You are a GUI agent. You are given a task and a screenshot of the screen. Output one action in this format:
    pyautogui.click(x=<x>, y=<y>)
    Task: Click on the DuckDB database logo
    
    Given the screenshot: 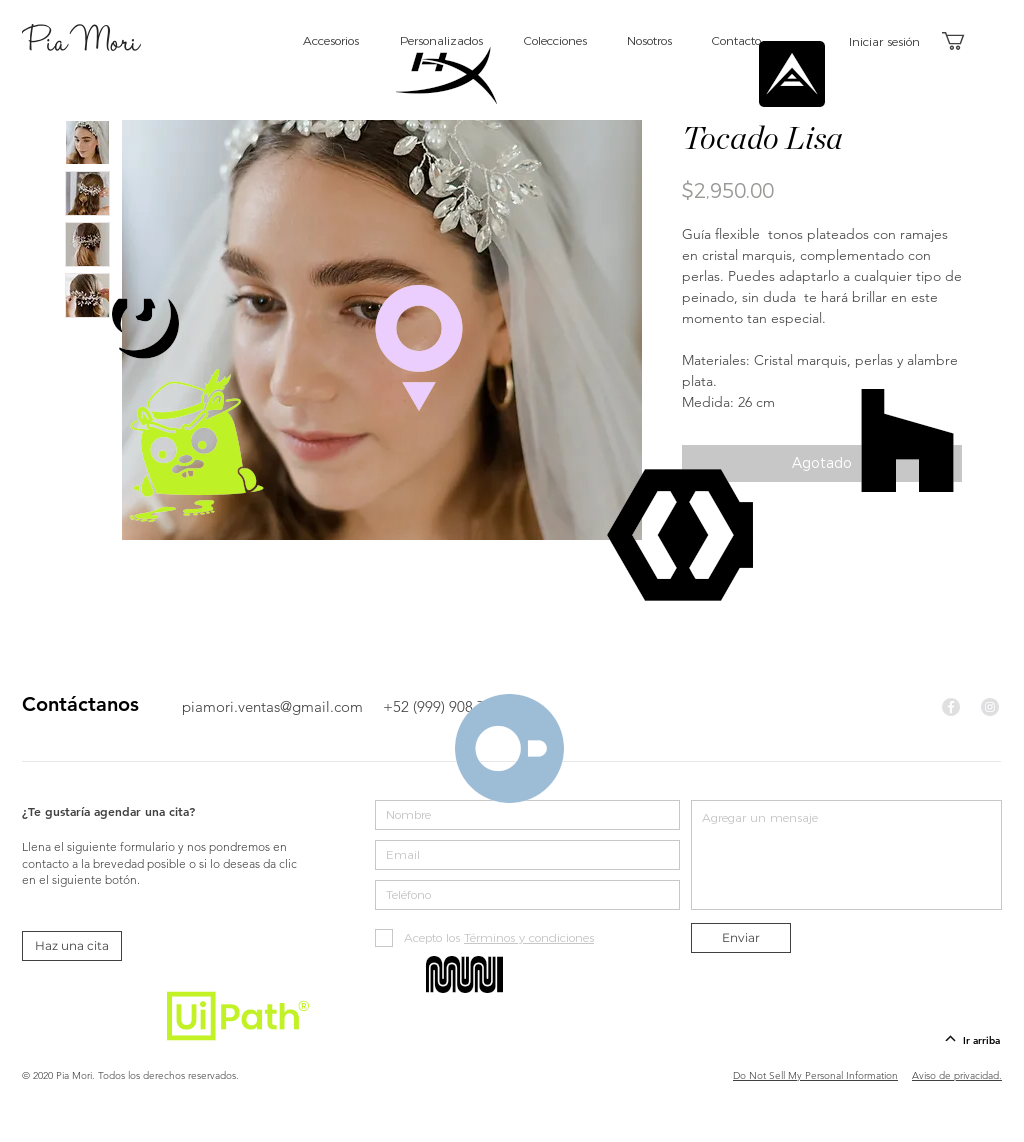 What is the action you would take?
    pyautogui.click(x=509, y=748)
    